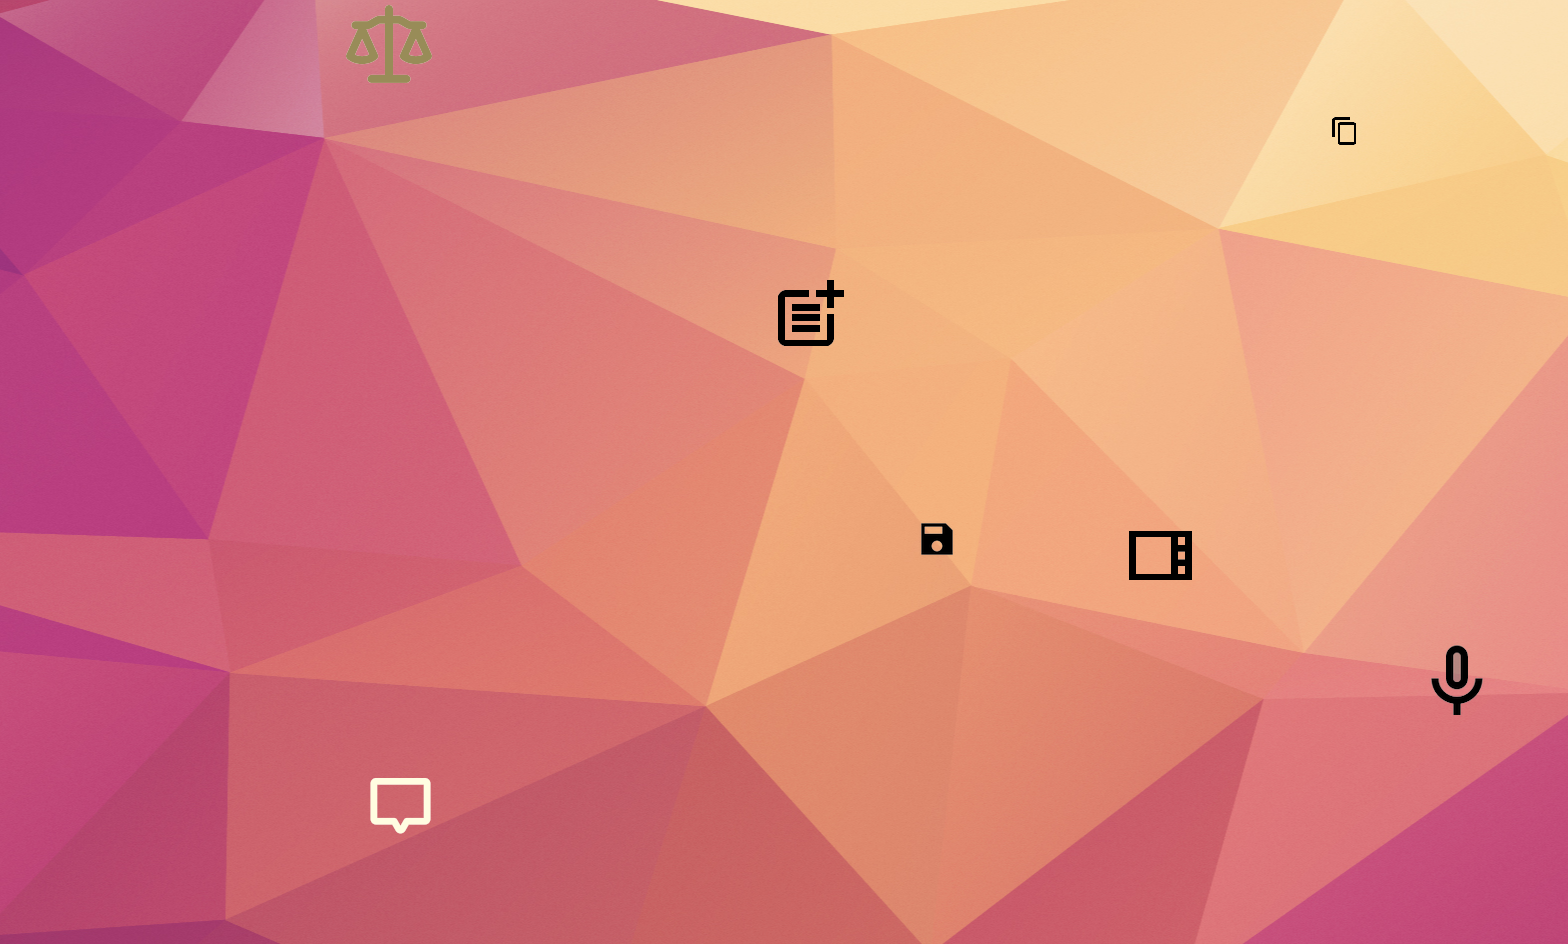 Image resolution: width=1568 pixels, height=944 pixels. What do you see at coordinates (809, 314) in the screenshot?
I see `create a new post or document` at bounding box center [809, 314].